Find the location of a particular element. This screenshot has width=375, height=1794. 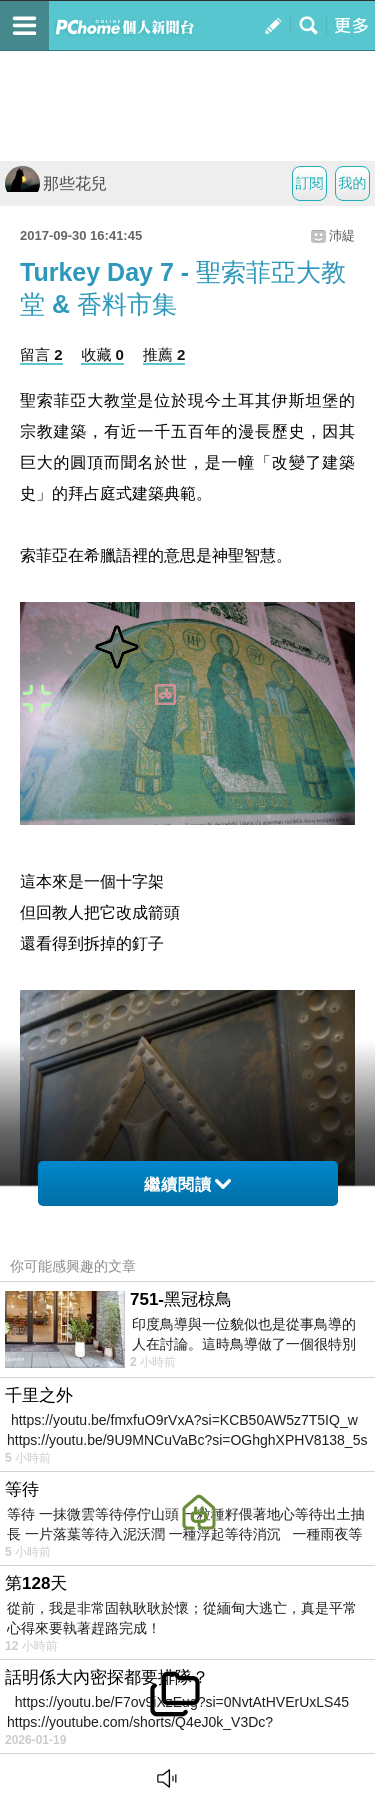

minimize or exit fullscreen mode is located at coordinates (37, 699).